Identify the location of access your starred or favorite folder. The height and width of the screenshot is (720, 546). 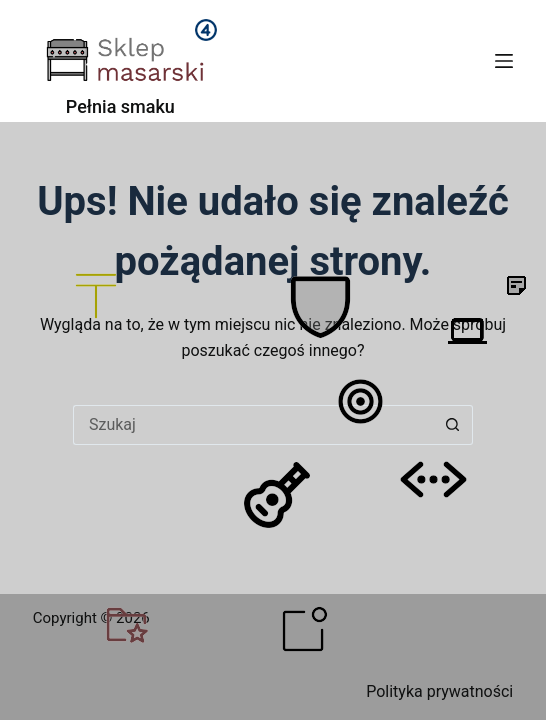
(126, 624).